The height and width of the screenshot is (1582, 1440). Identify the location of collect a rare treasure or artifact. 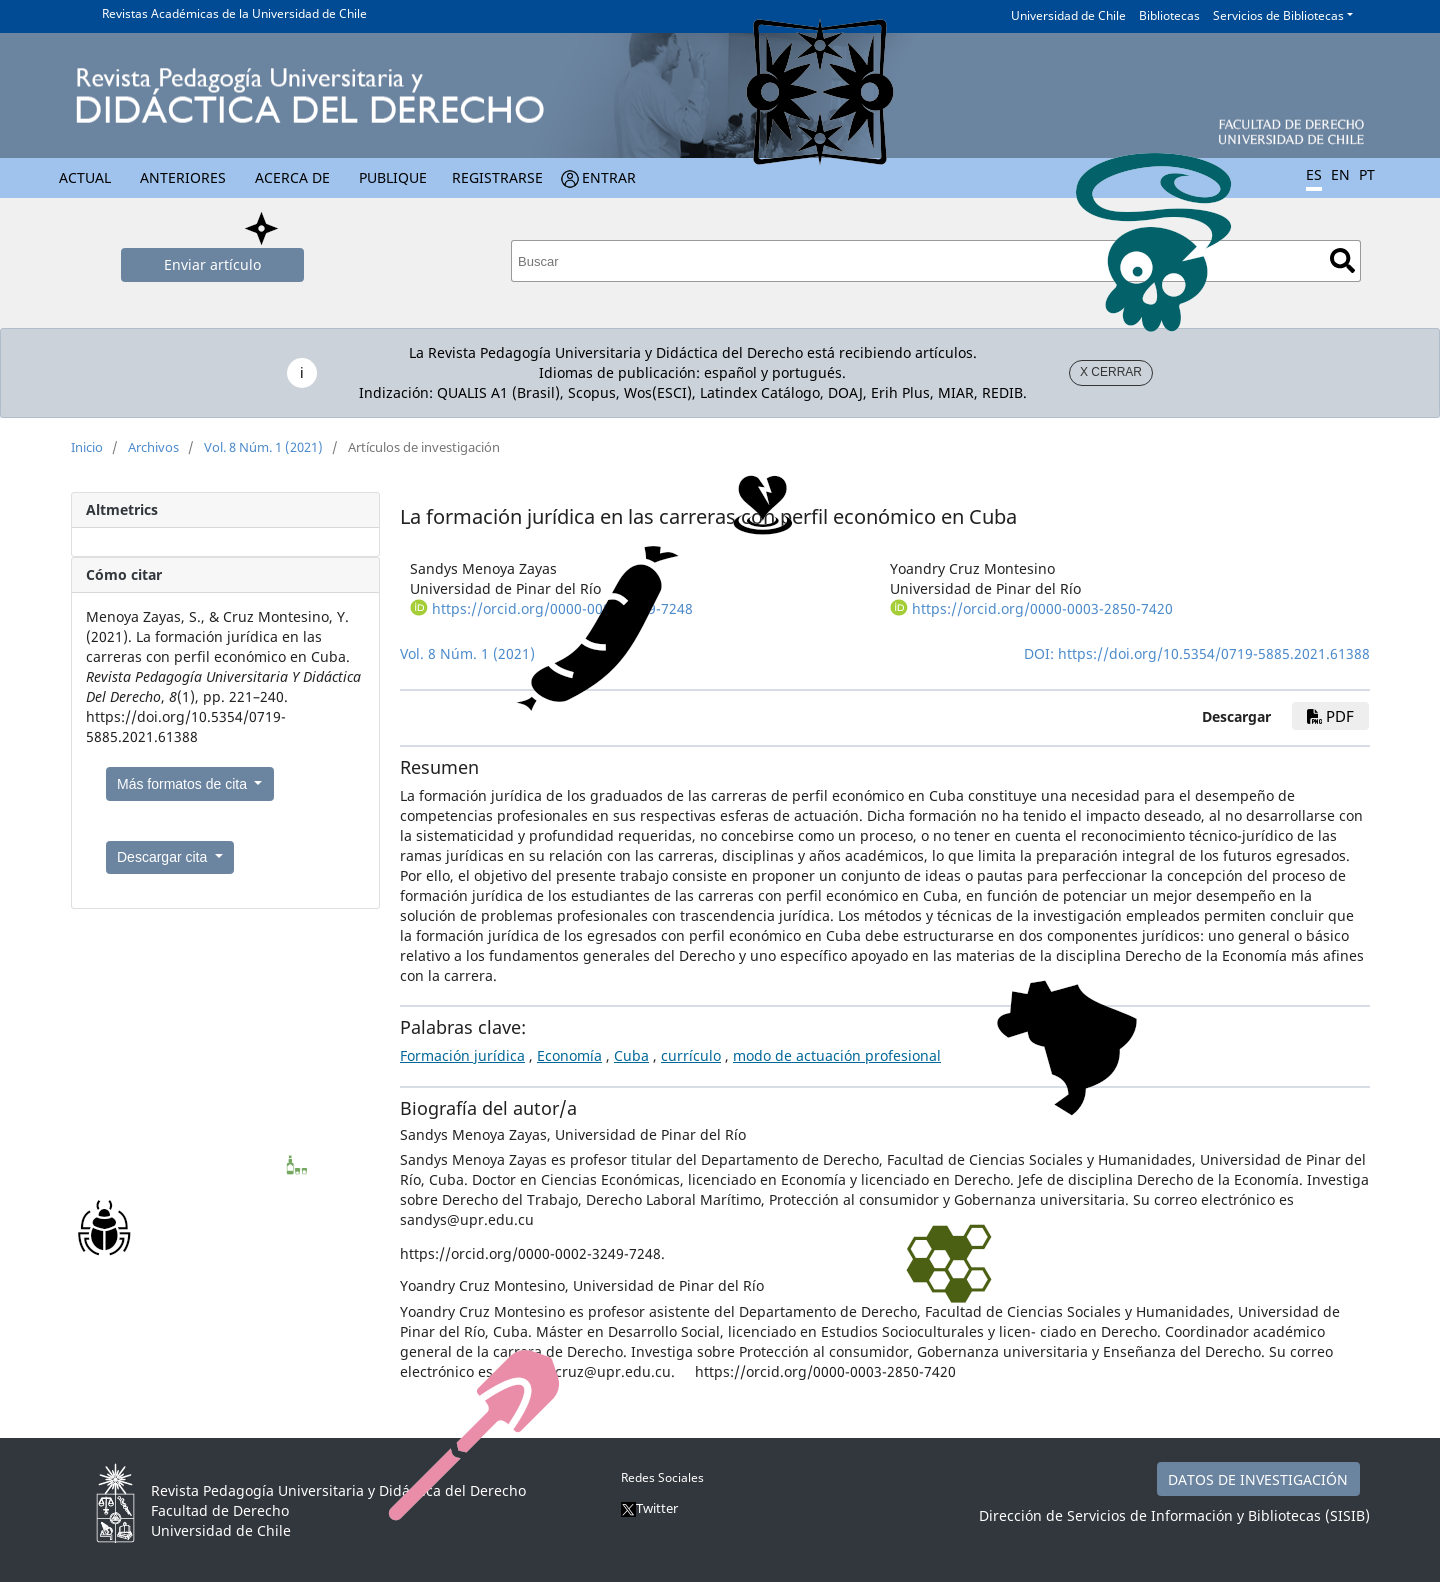
(104, 1228).